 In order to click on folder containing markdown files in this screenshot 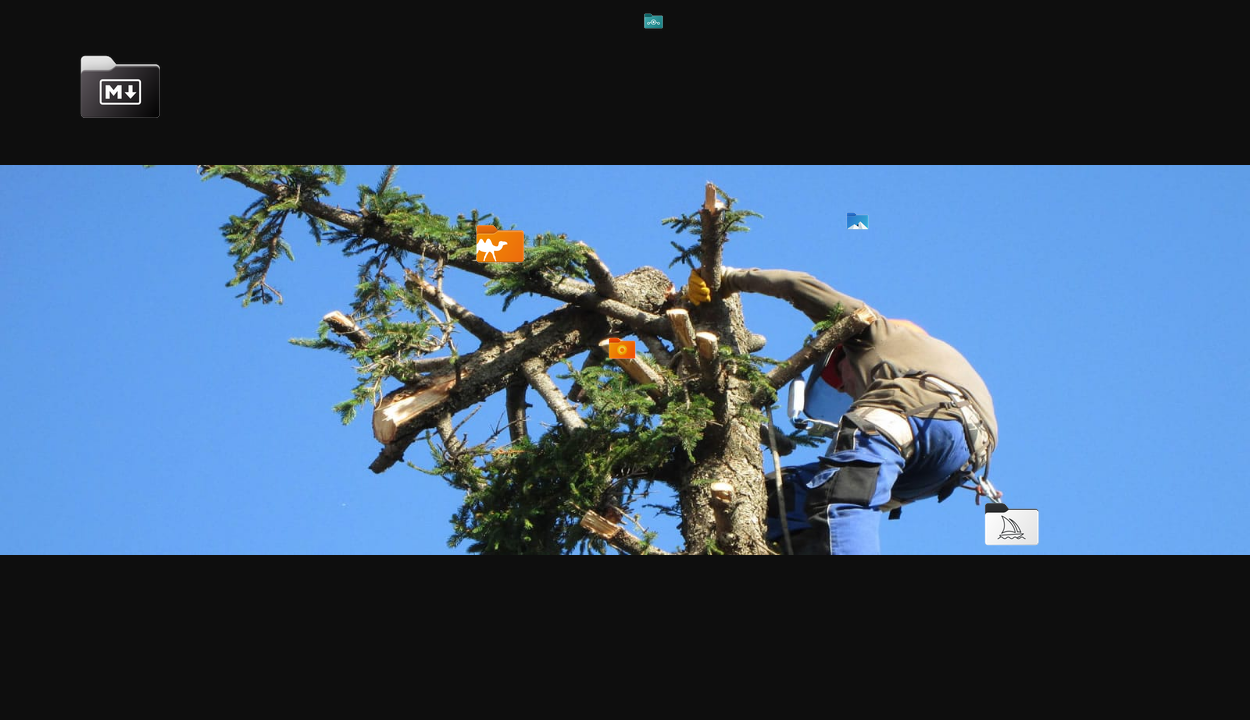, I will do `click(120, 89)`.